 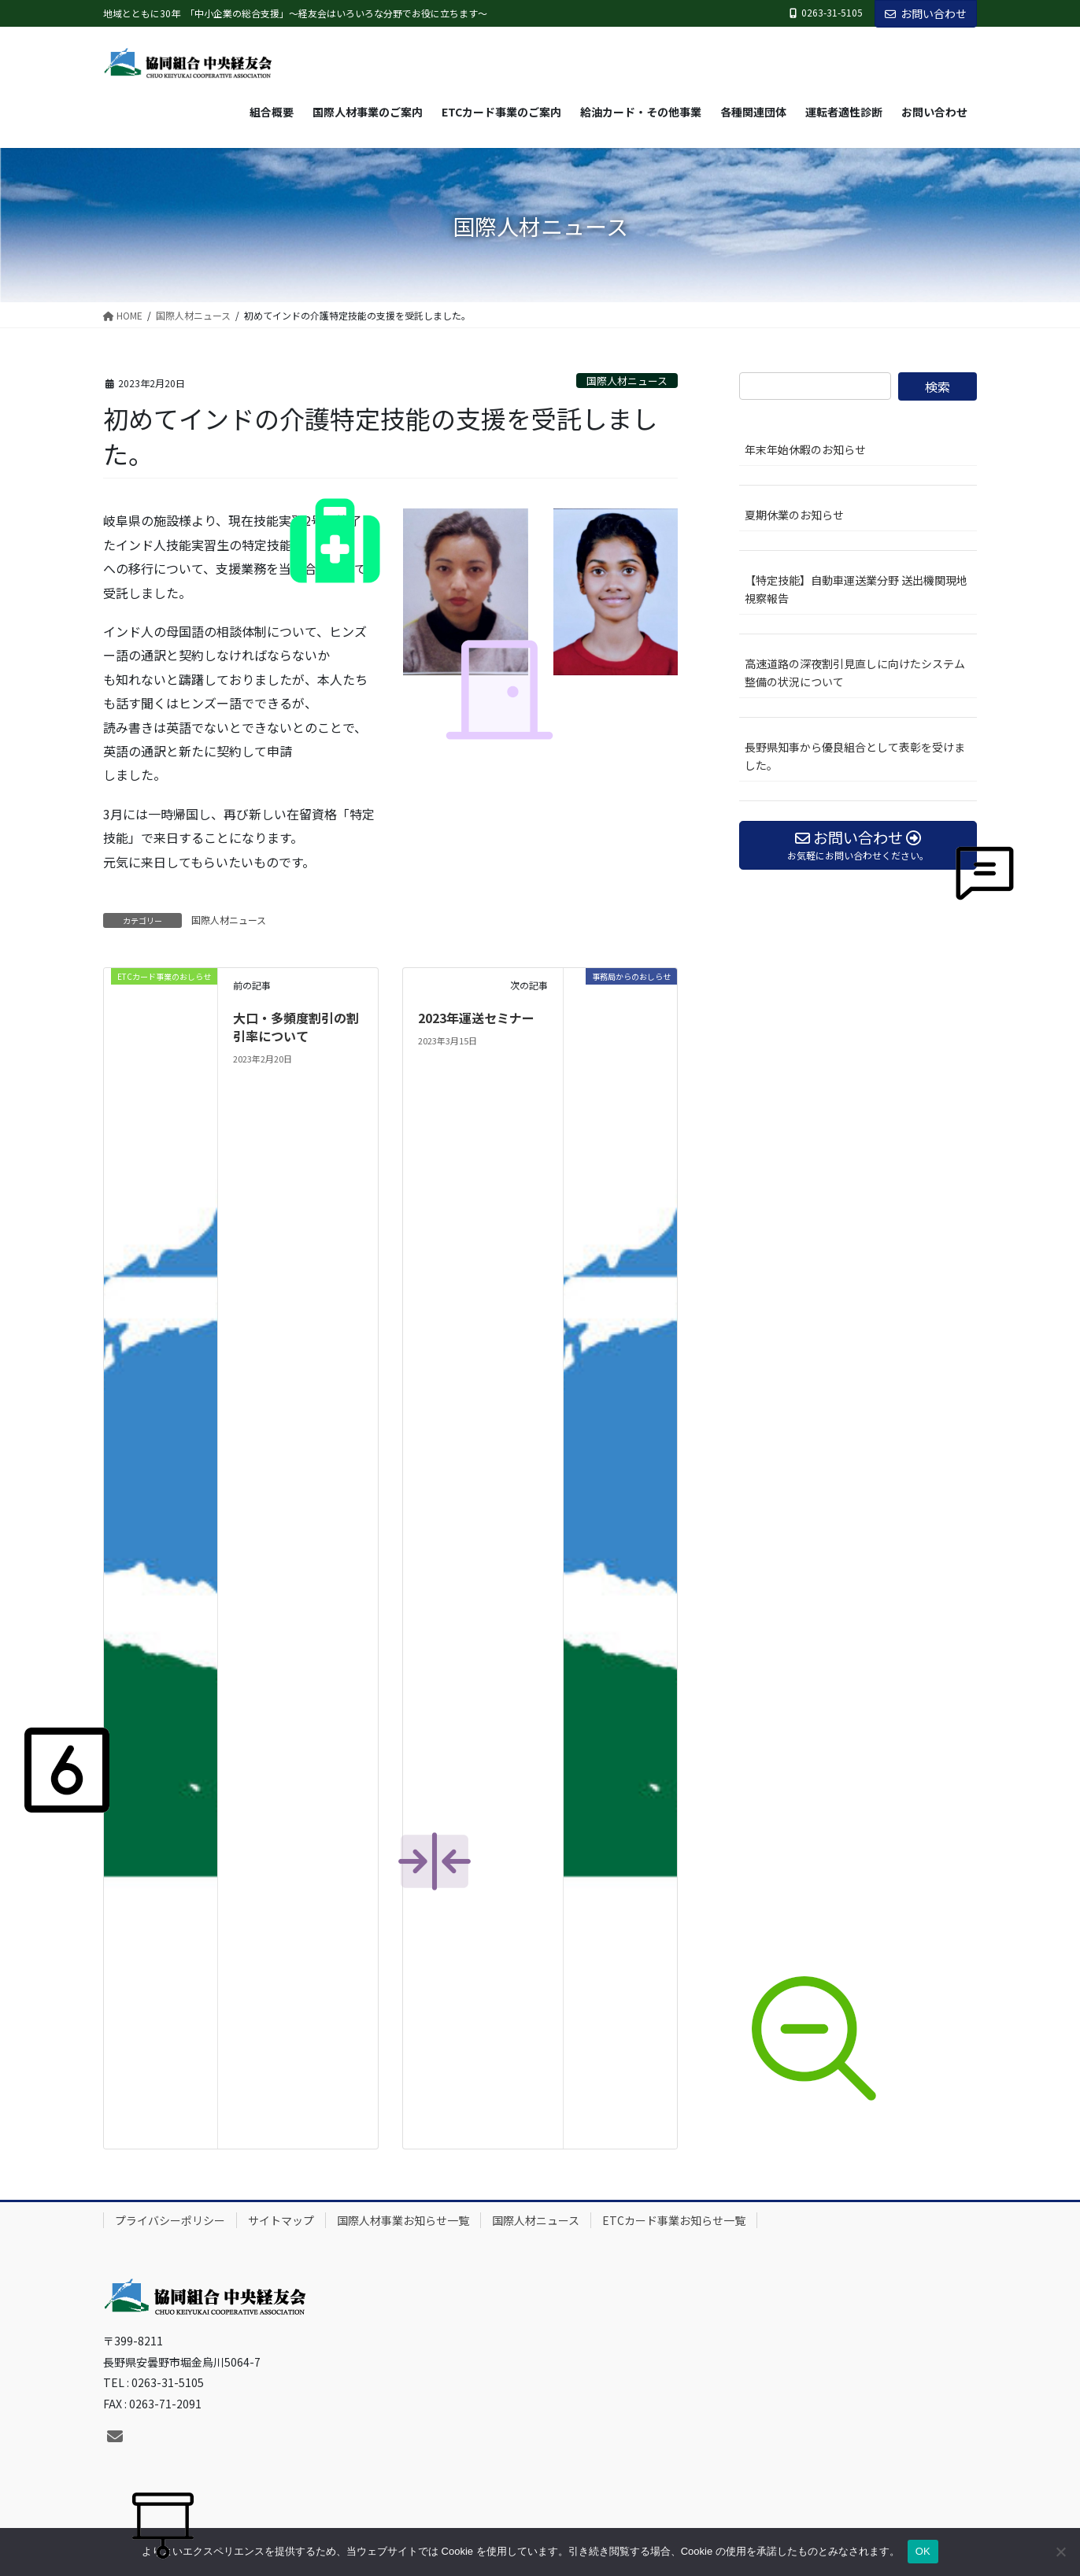 I want to click on open a chat or messaging feature, so click(x=985, y=869).